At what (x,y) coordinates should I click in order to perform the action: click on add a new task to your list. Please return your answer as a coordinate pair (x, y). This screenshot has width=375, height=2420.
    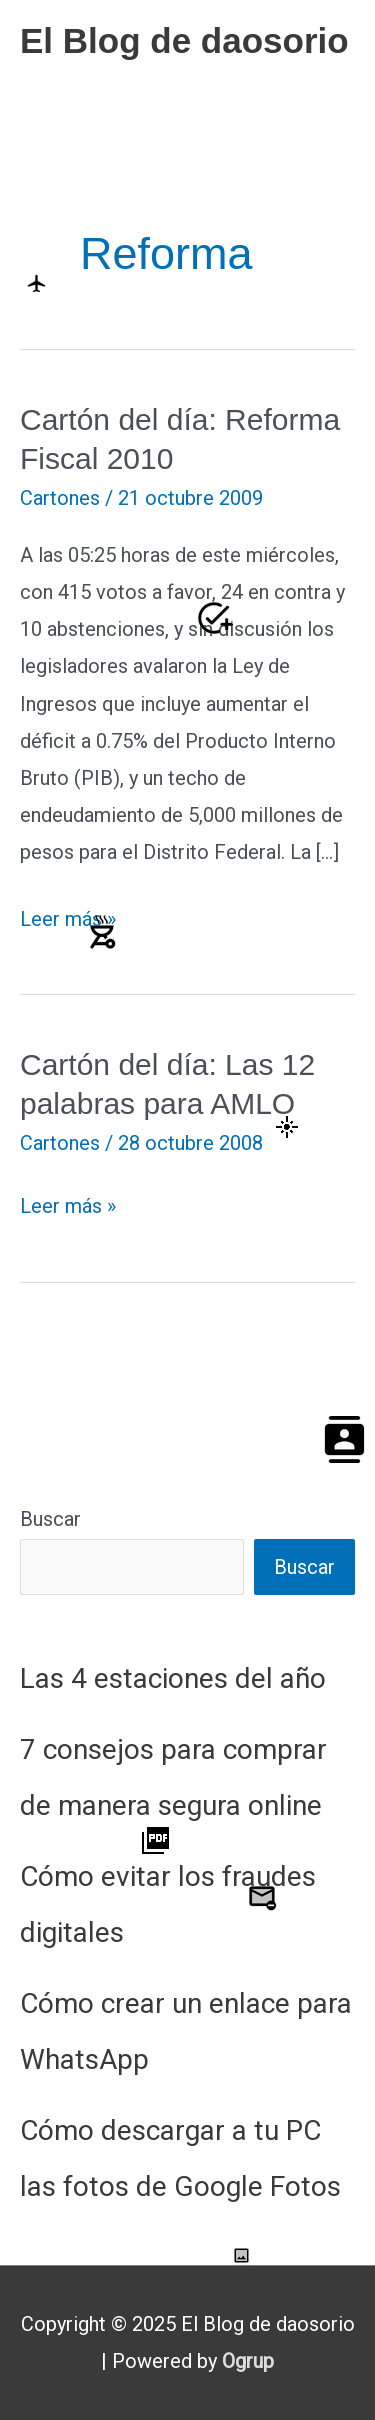
    Looking at the image, I should click on (214, 618).